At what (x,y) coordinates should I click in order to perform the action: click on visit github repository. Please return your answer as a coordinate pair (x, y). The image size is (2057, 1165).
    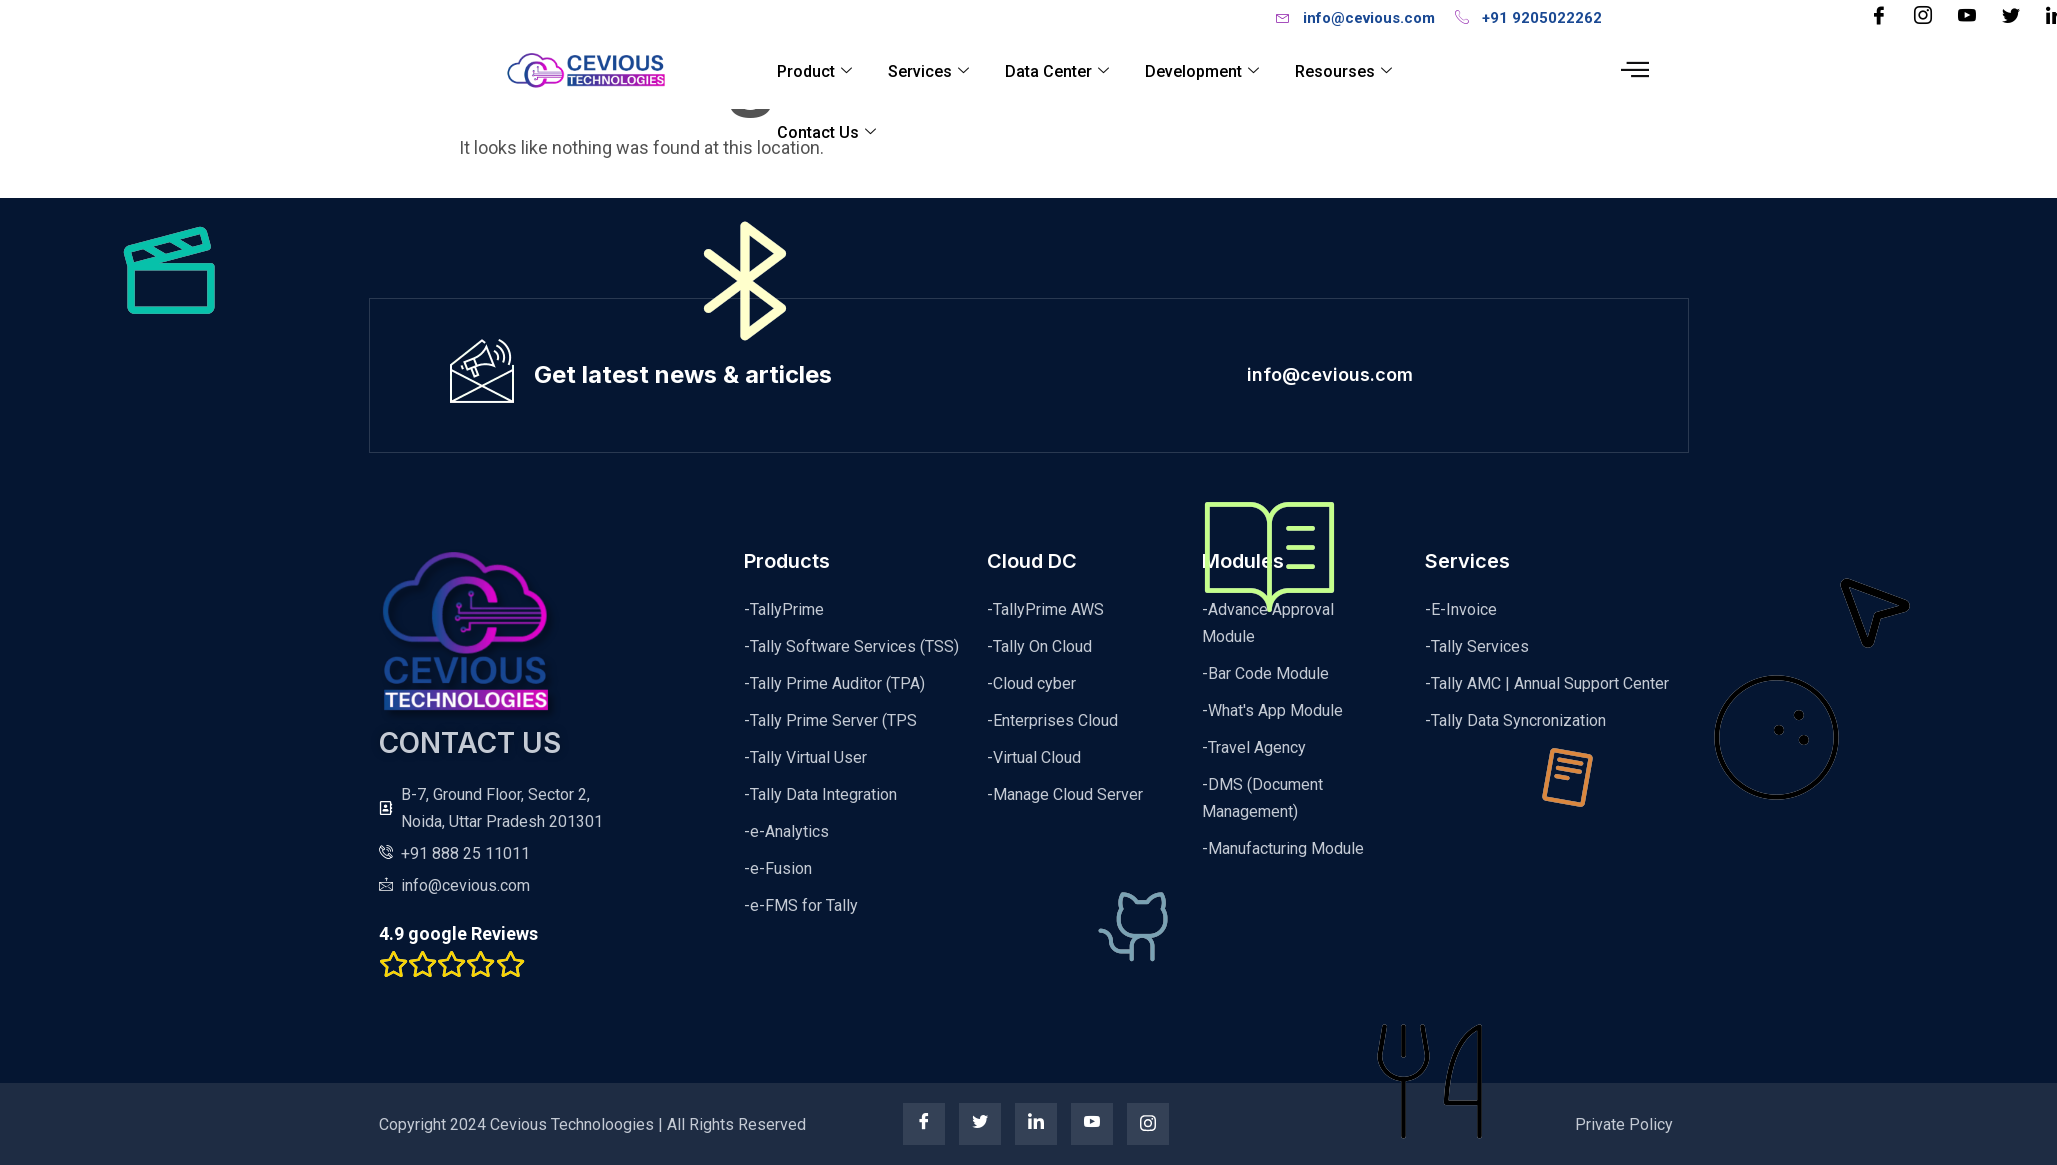
    Looking at the image, I should click on (1139, 925).